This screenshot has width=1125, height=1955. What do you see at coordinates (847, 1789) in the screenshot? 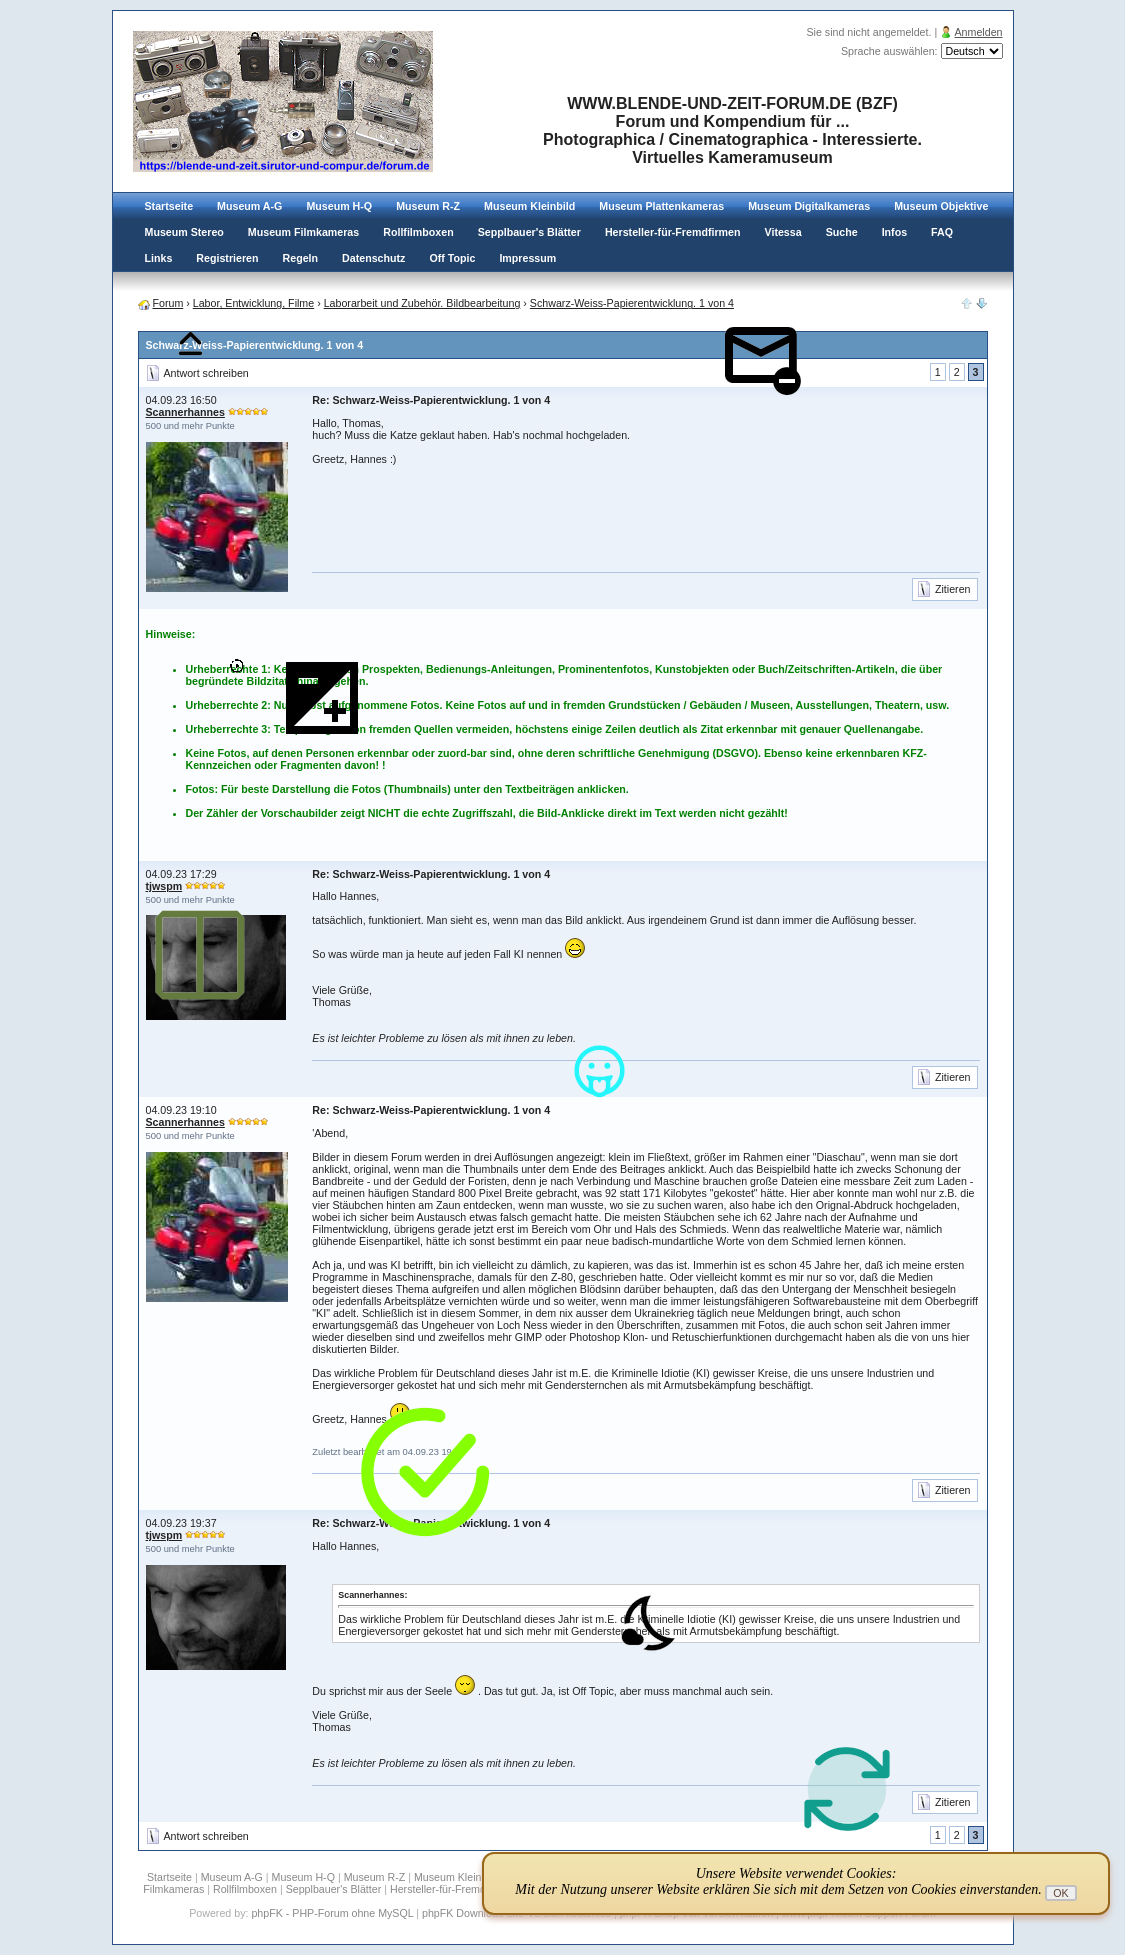
I see `refresh or reload content` at bounding box center [847, 1789].